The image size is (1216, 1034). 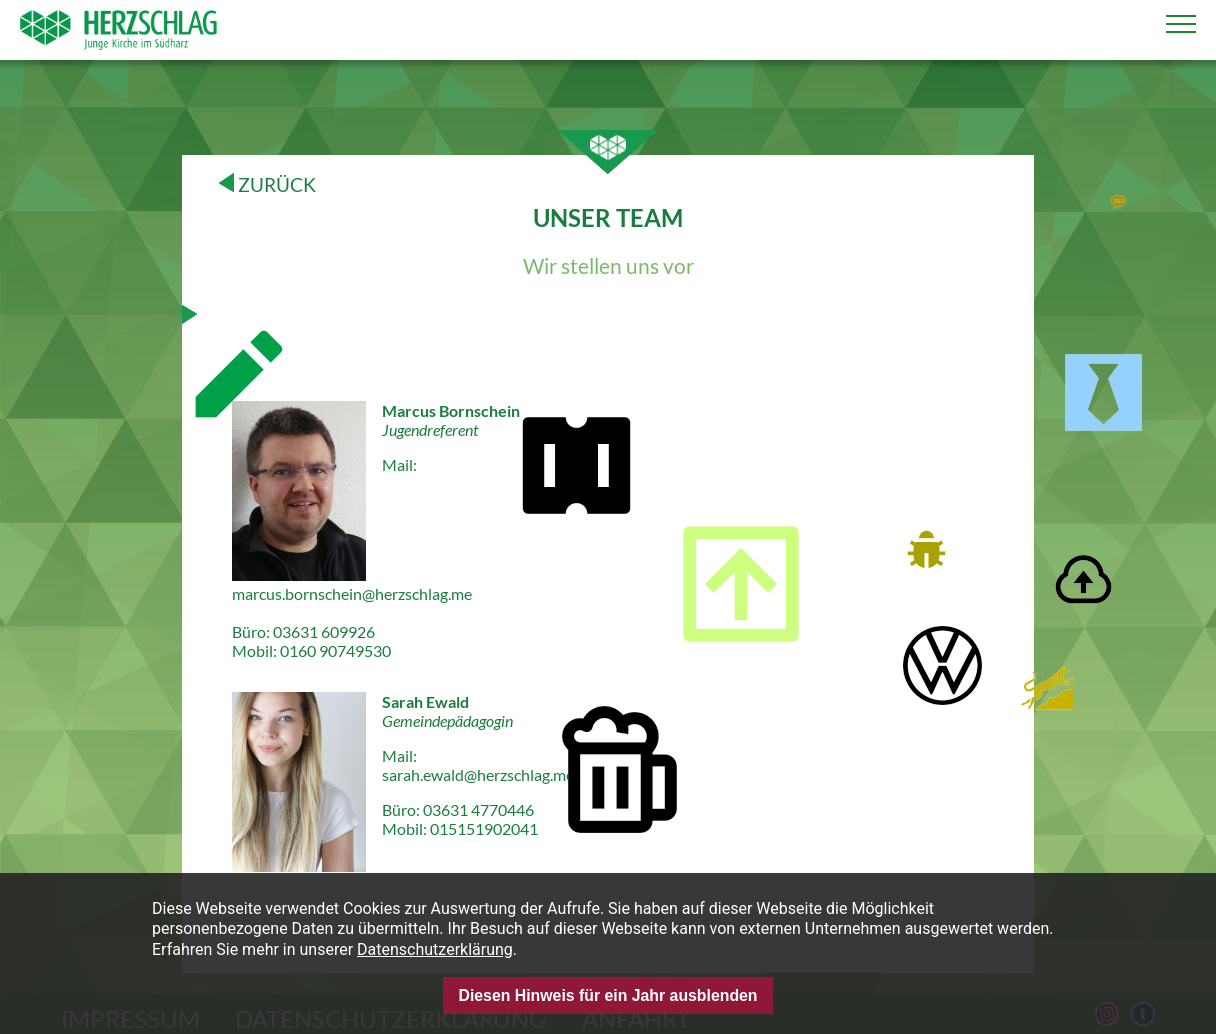 I want to click on edit content or text, so click(x=239, y=374).